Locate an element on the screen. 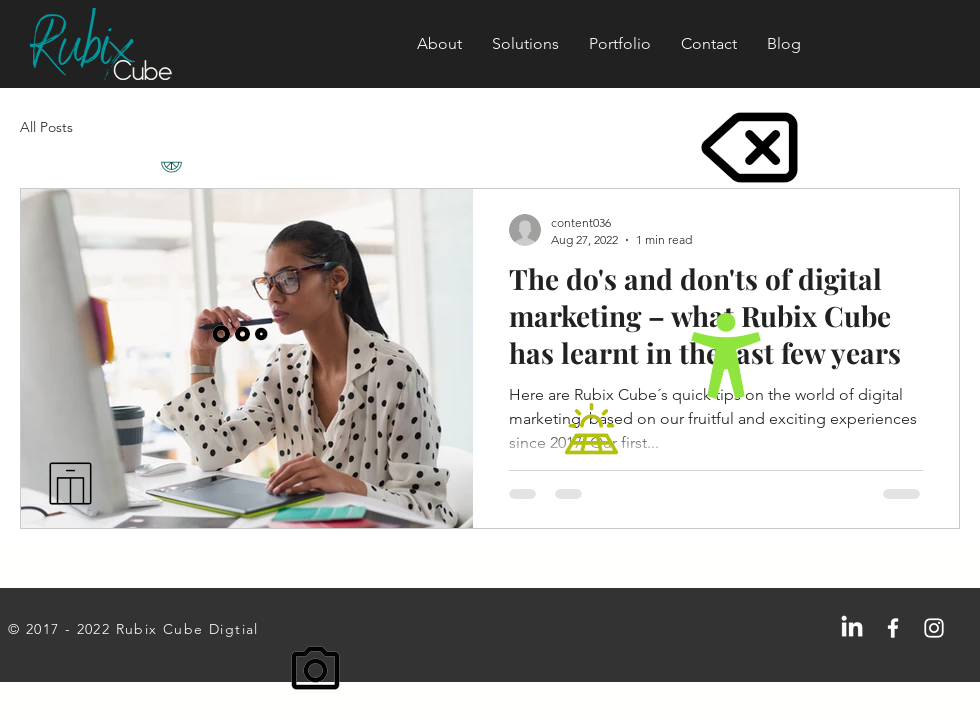 The image size is (980, 720). access accessibility settings is located at coordinates (726, 356).